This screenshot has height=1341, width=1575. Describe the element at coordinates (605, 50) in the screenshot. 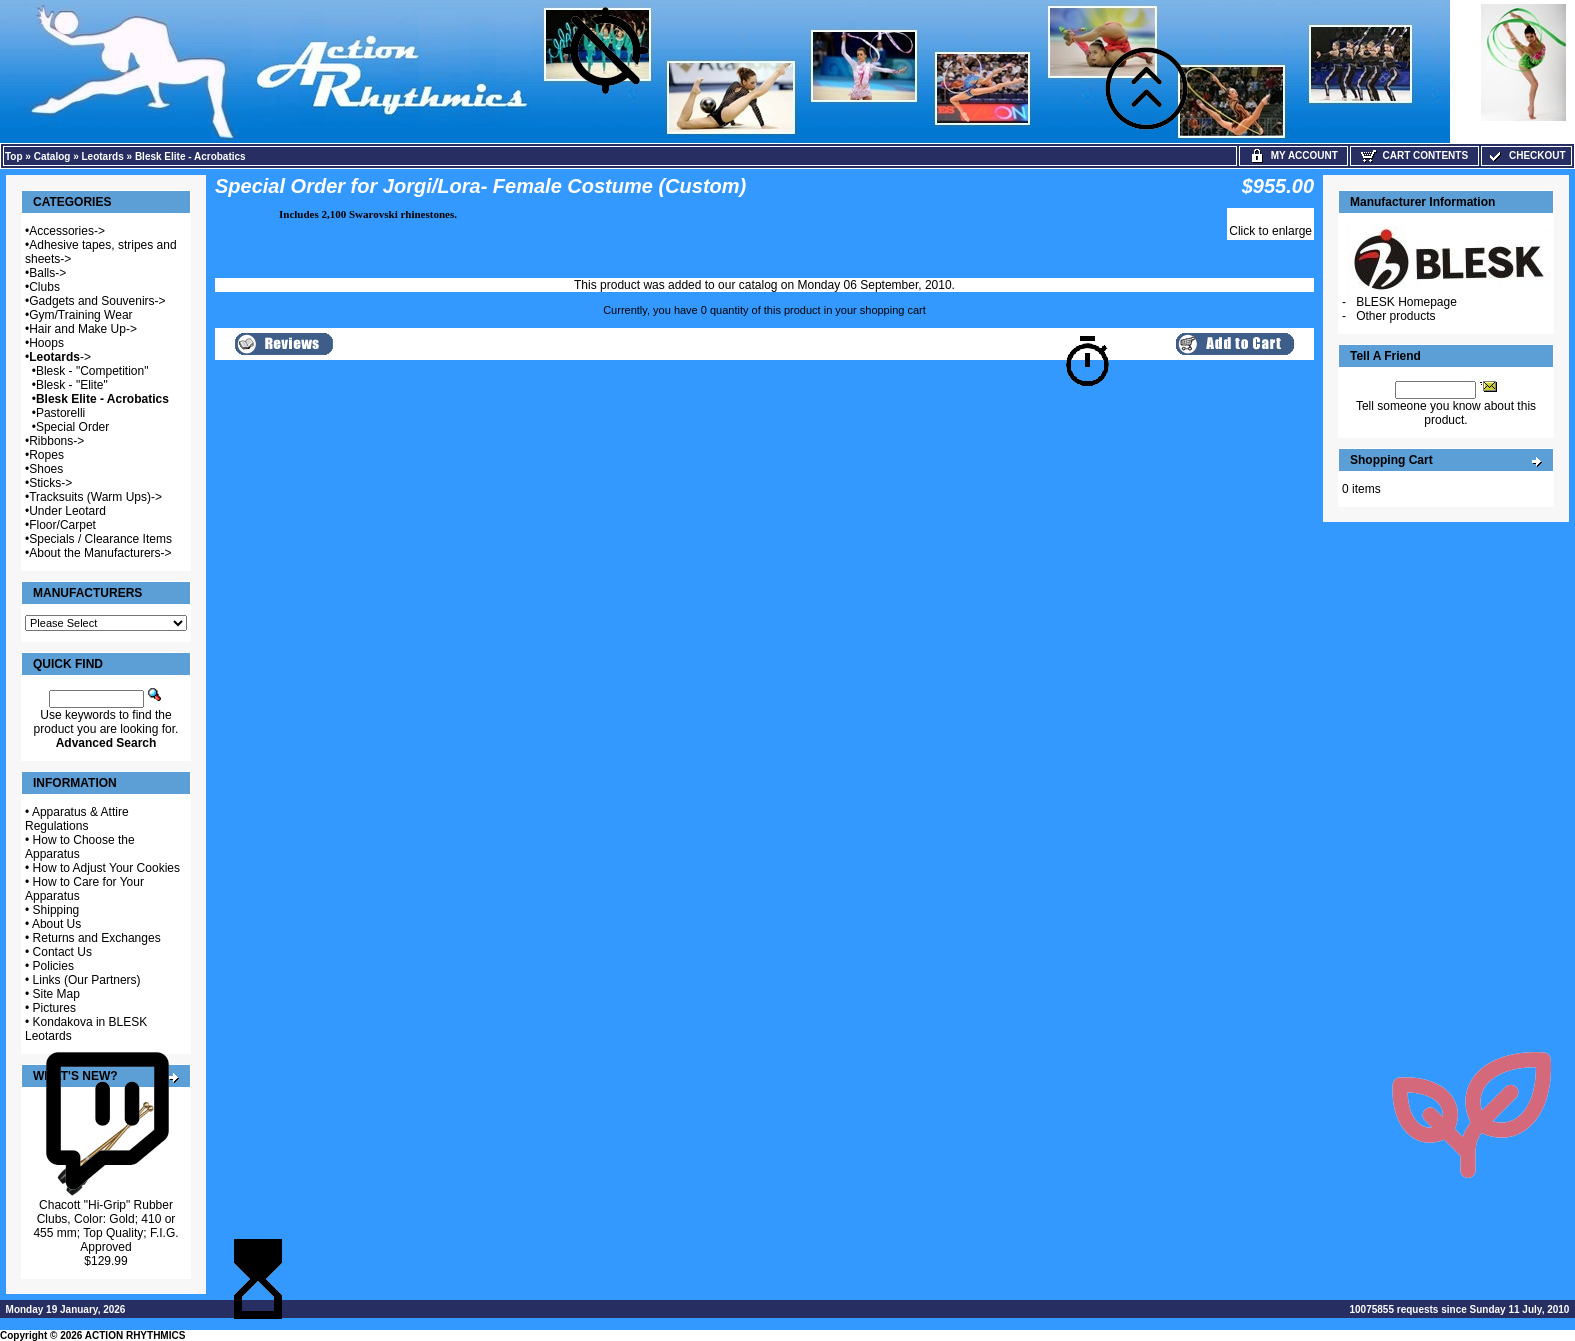

I see `location services are disabled` at that location.